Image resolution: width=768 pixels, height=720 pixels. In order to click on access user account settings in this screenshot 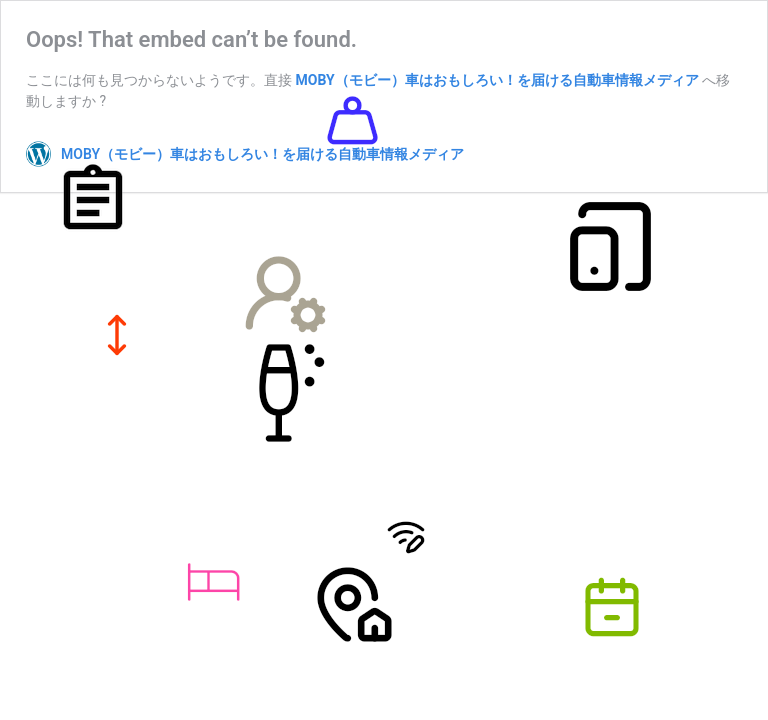, I will do `click(286, 293)`.